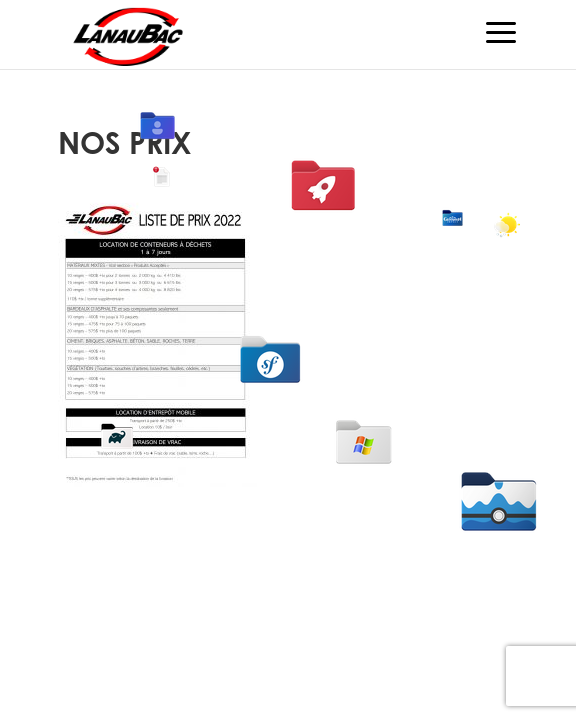 This screenshot has height=720, width=576. What do you see at coordinates (162, 177) in the screenshot?
I see `send file via bluetooth` at bounding box center [162, 177].